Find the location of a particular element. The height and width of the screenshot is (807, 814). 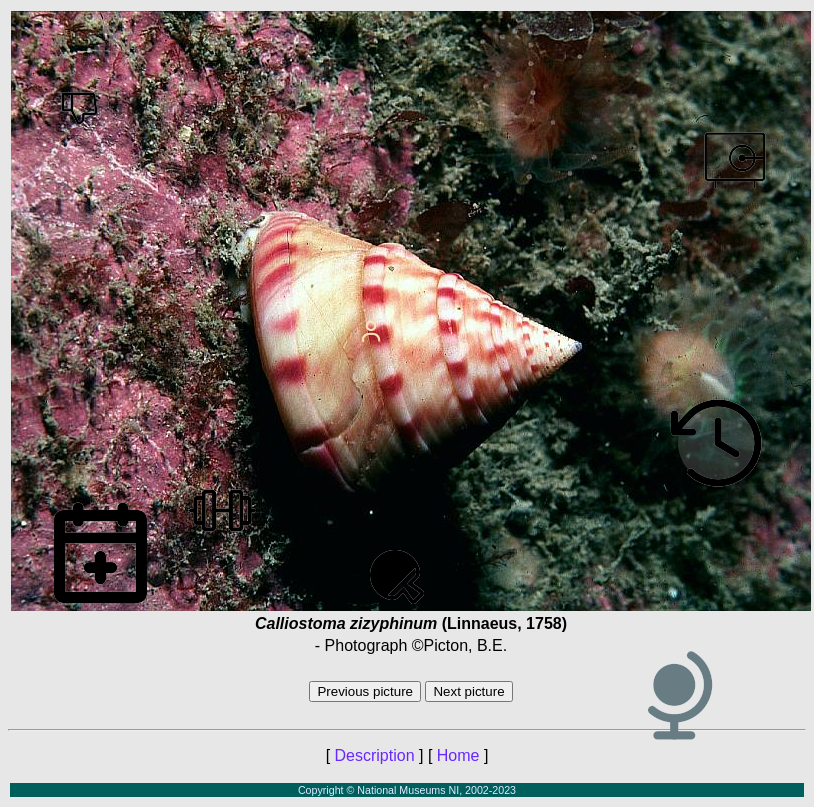

dislike or downvote content is located at coordinates (79, 106).